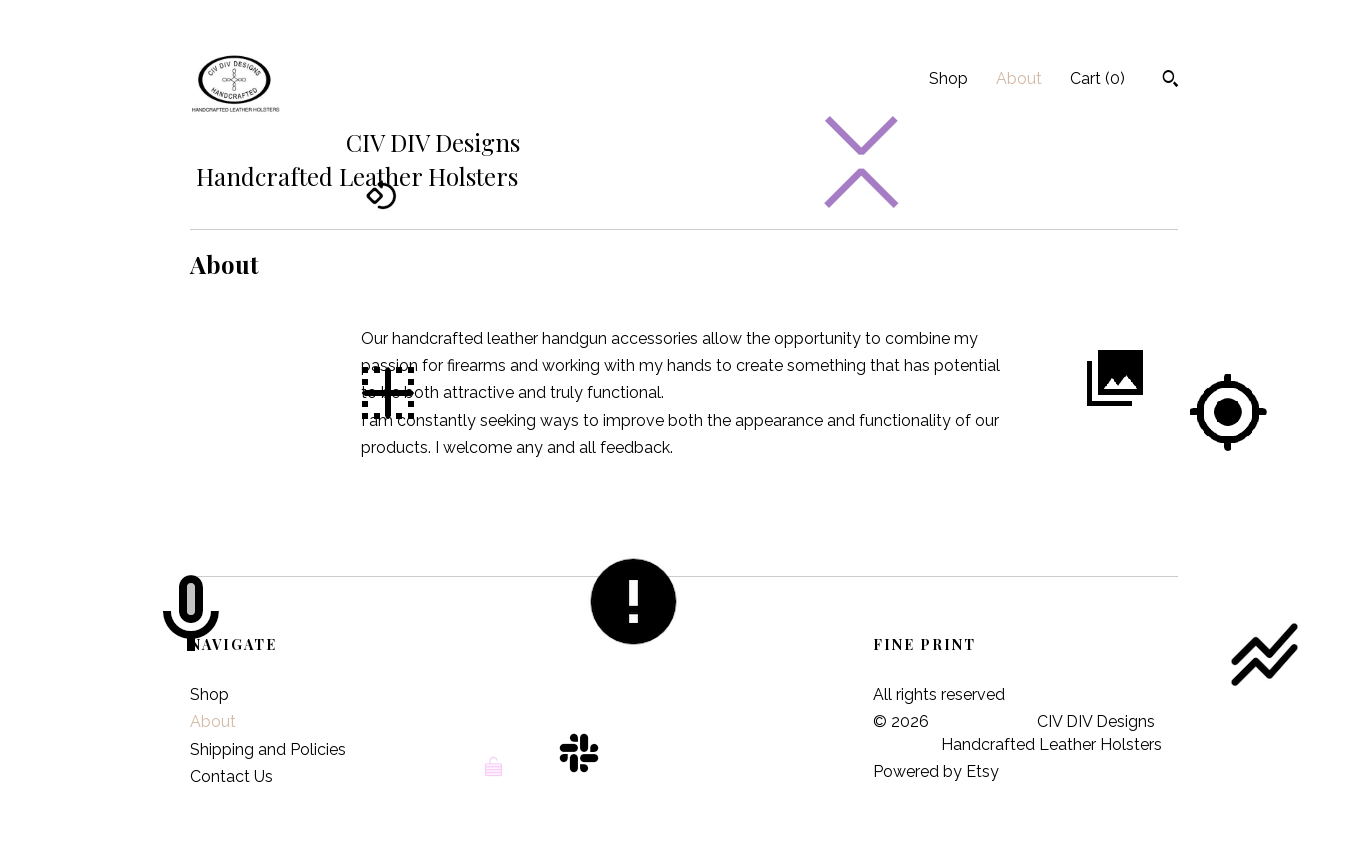  I want to click on indicates an error or problem has occurred, so click(633, 601).